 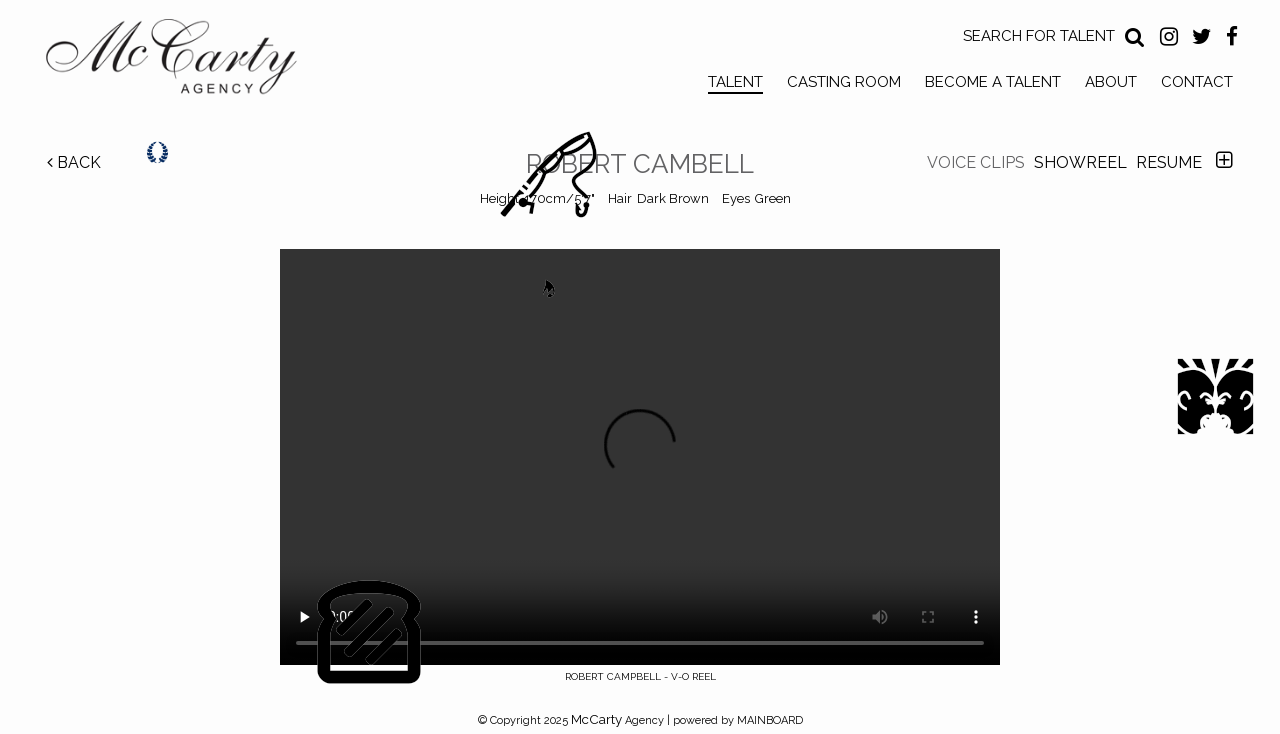 What do you see at coordinates (1215, 396) in the screenshot?
I see `indicates a versus or battle mode` at bounding box center [1215, 396].